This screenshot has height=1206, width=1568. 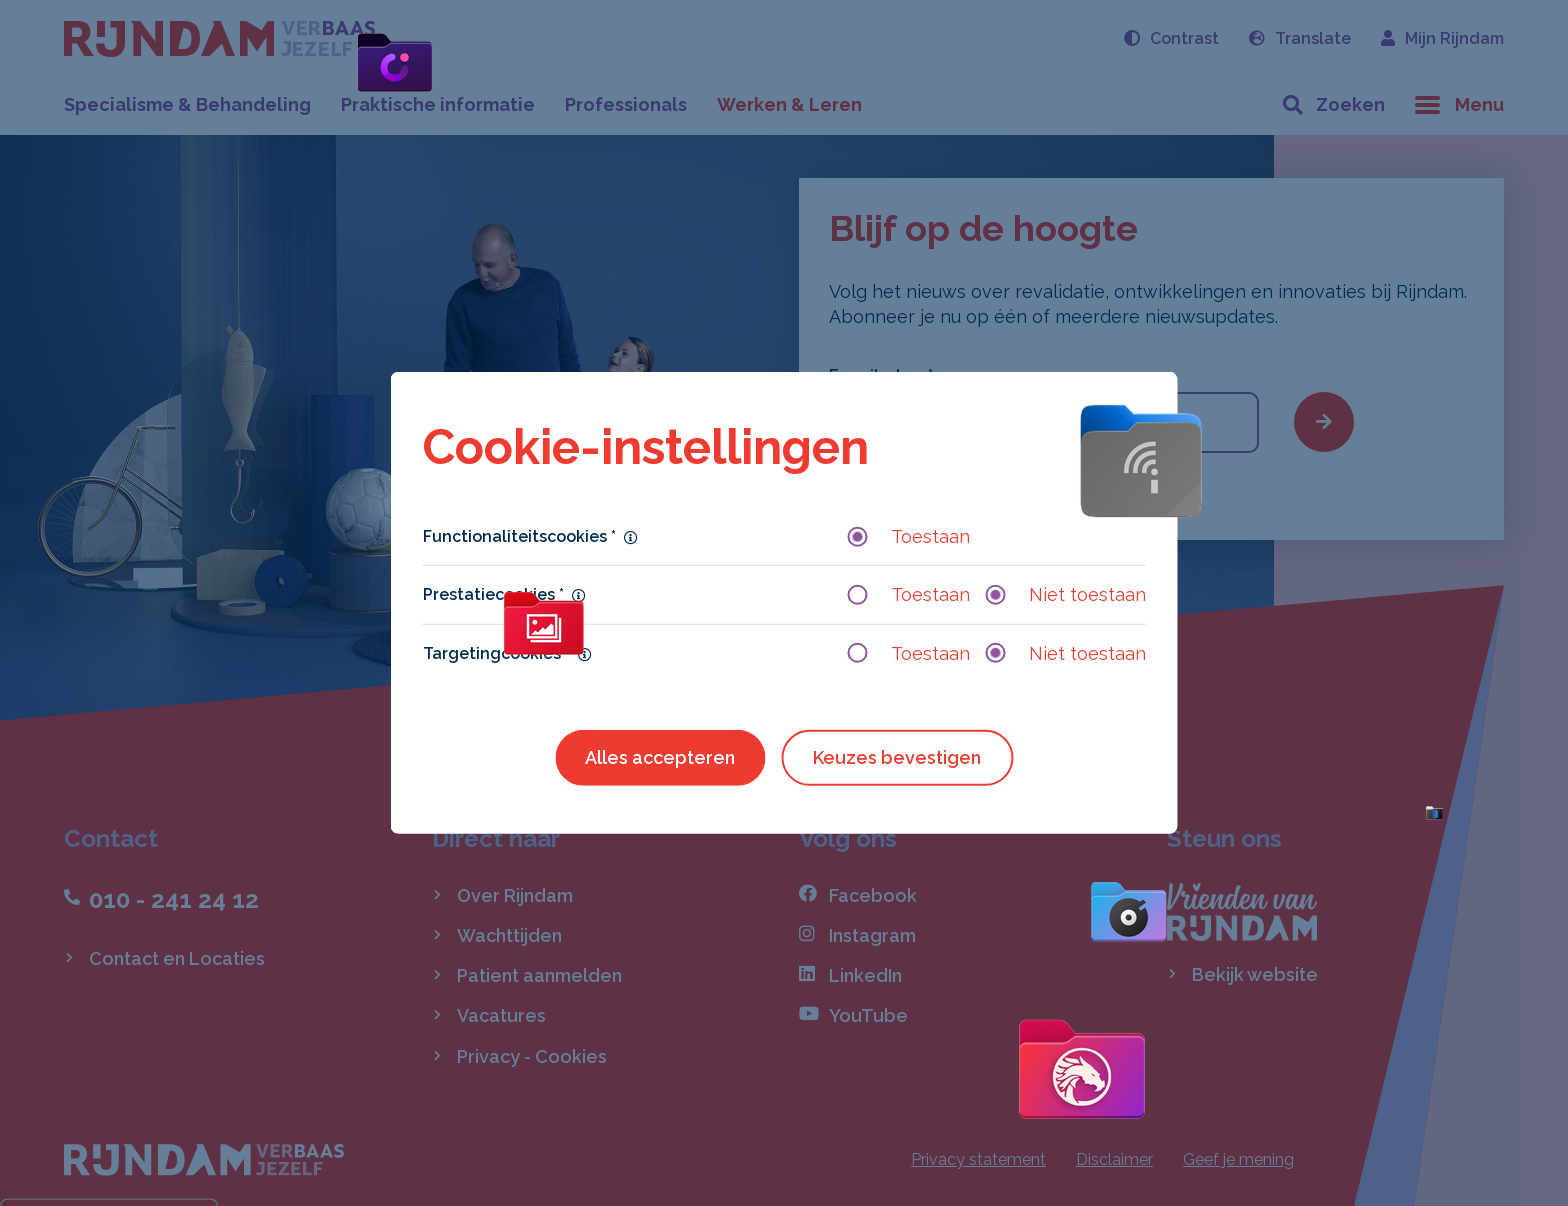 I want to click on open insync cloud sync folder, so click(x=1141, y=461).